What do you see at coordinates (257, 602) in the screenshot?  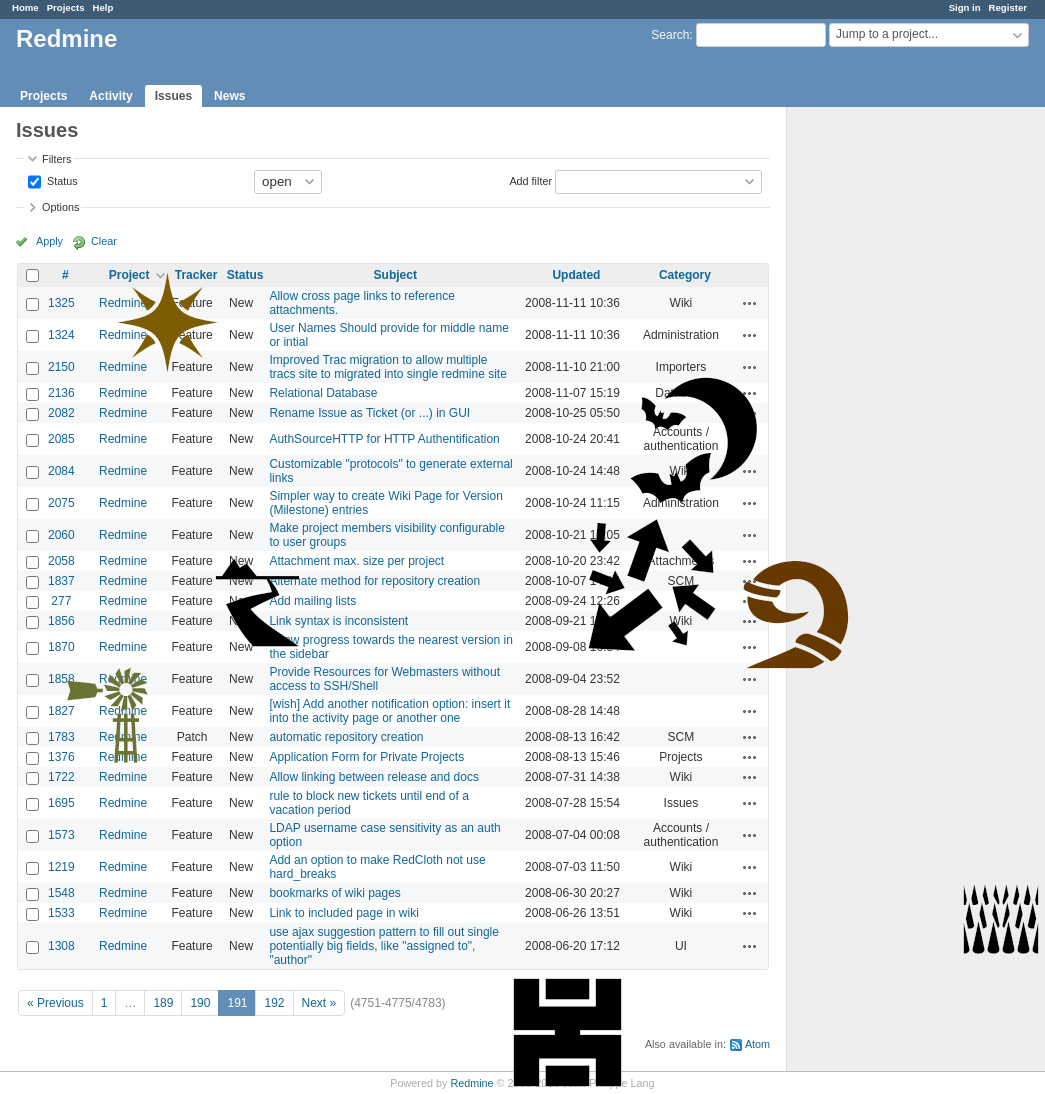 I see `start a road trip or journey mode` at bounding box center [257, 602].